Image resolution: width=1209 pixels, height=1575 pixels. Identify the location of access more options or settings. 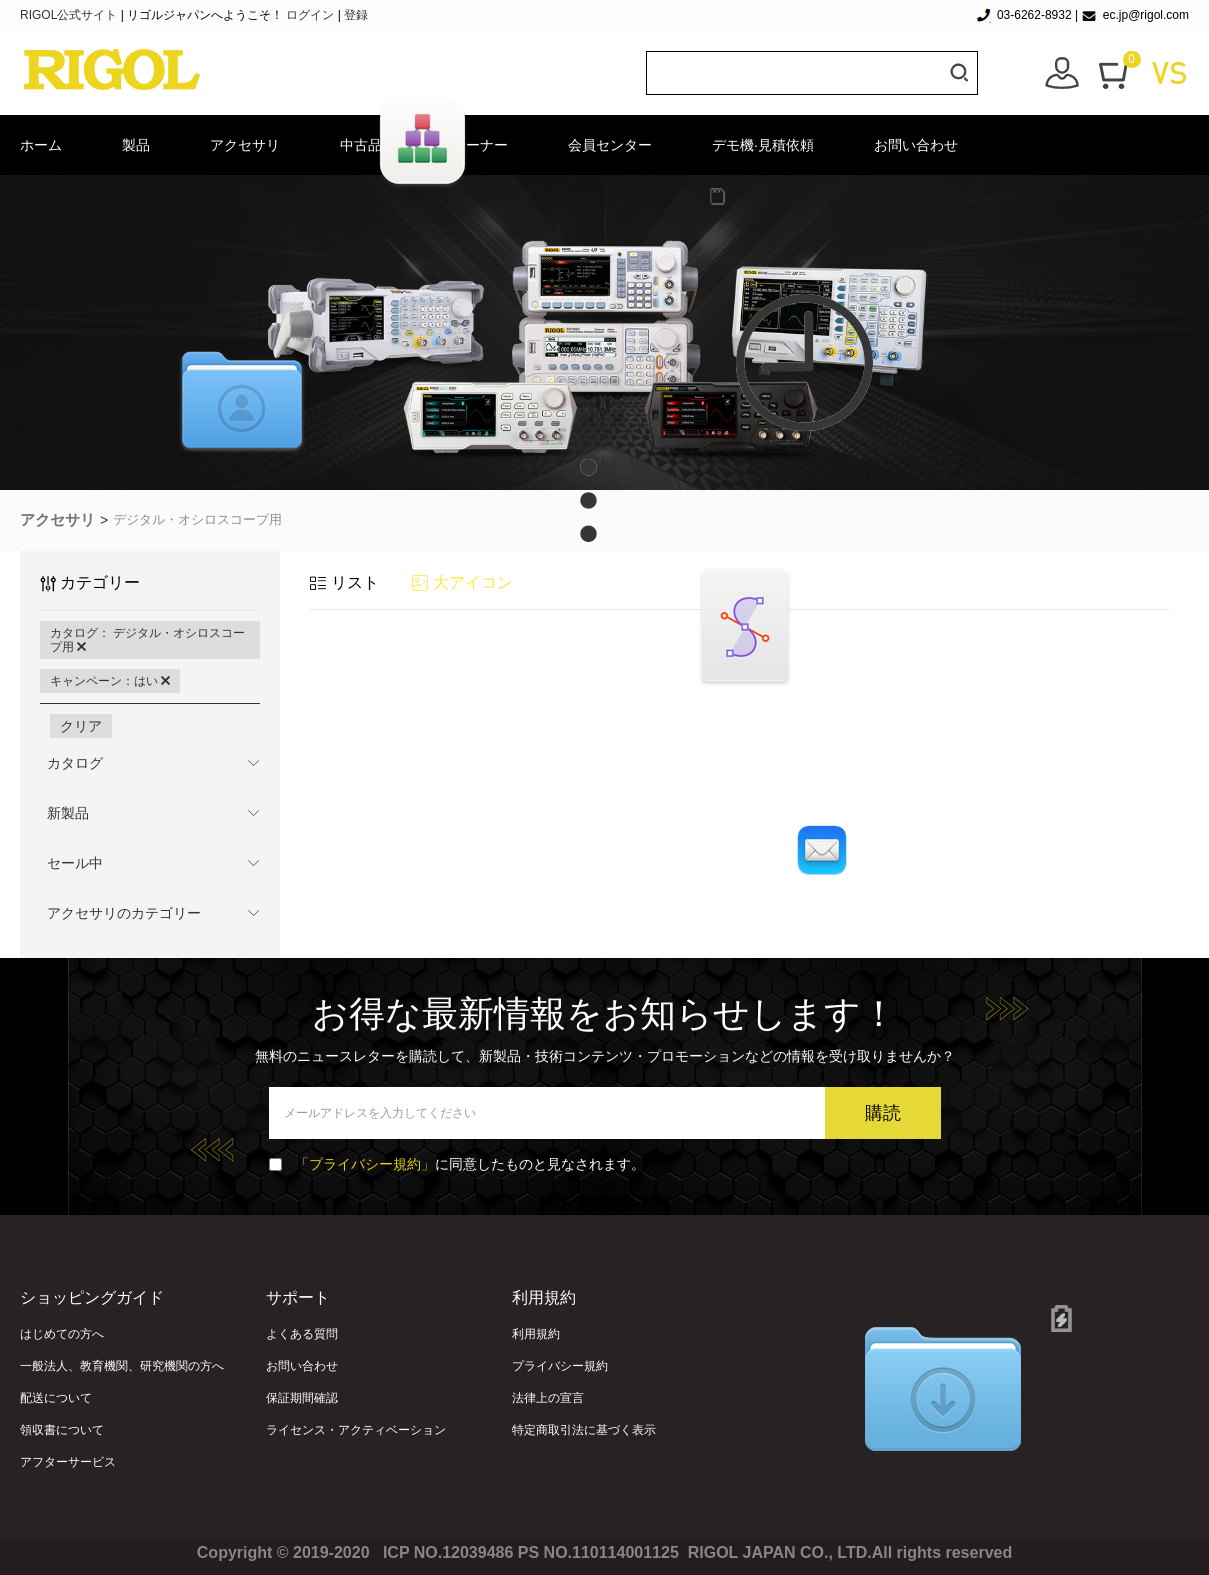
(588, 500).